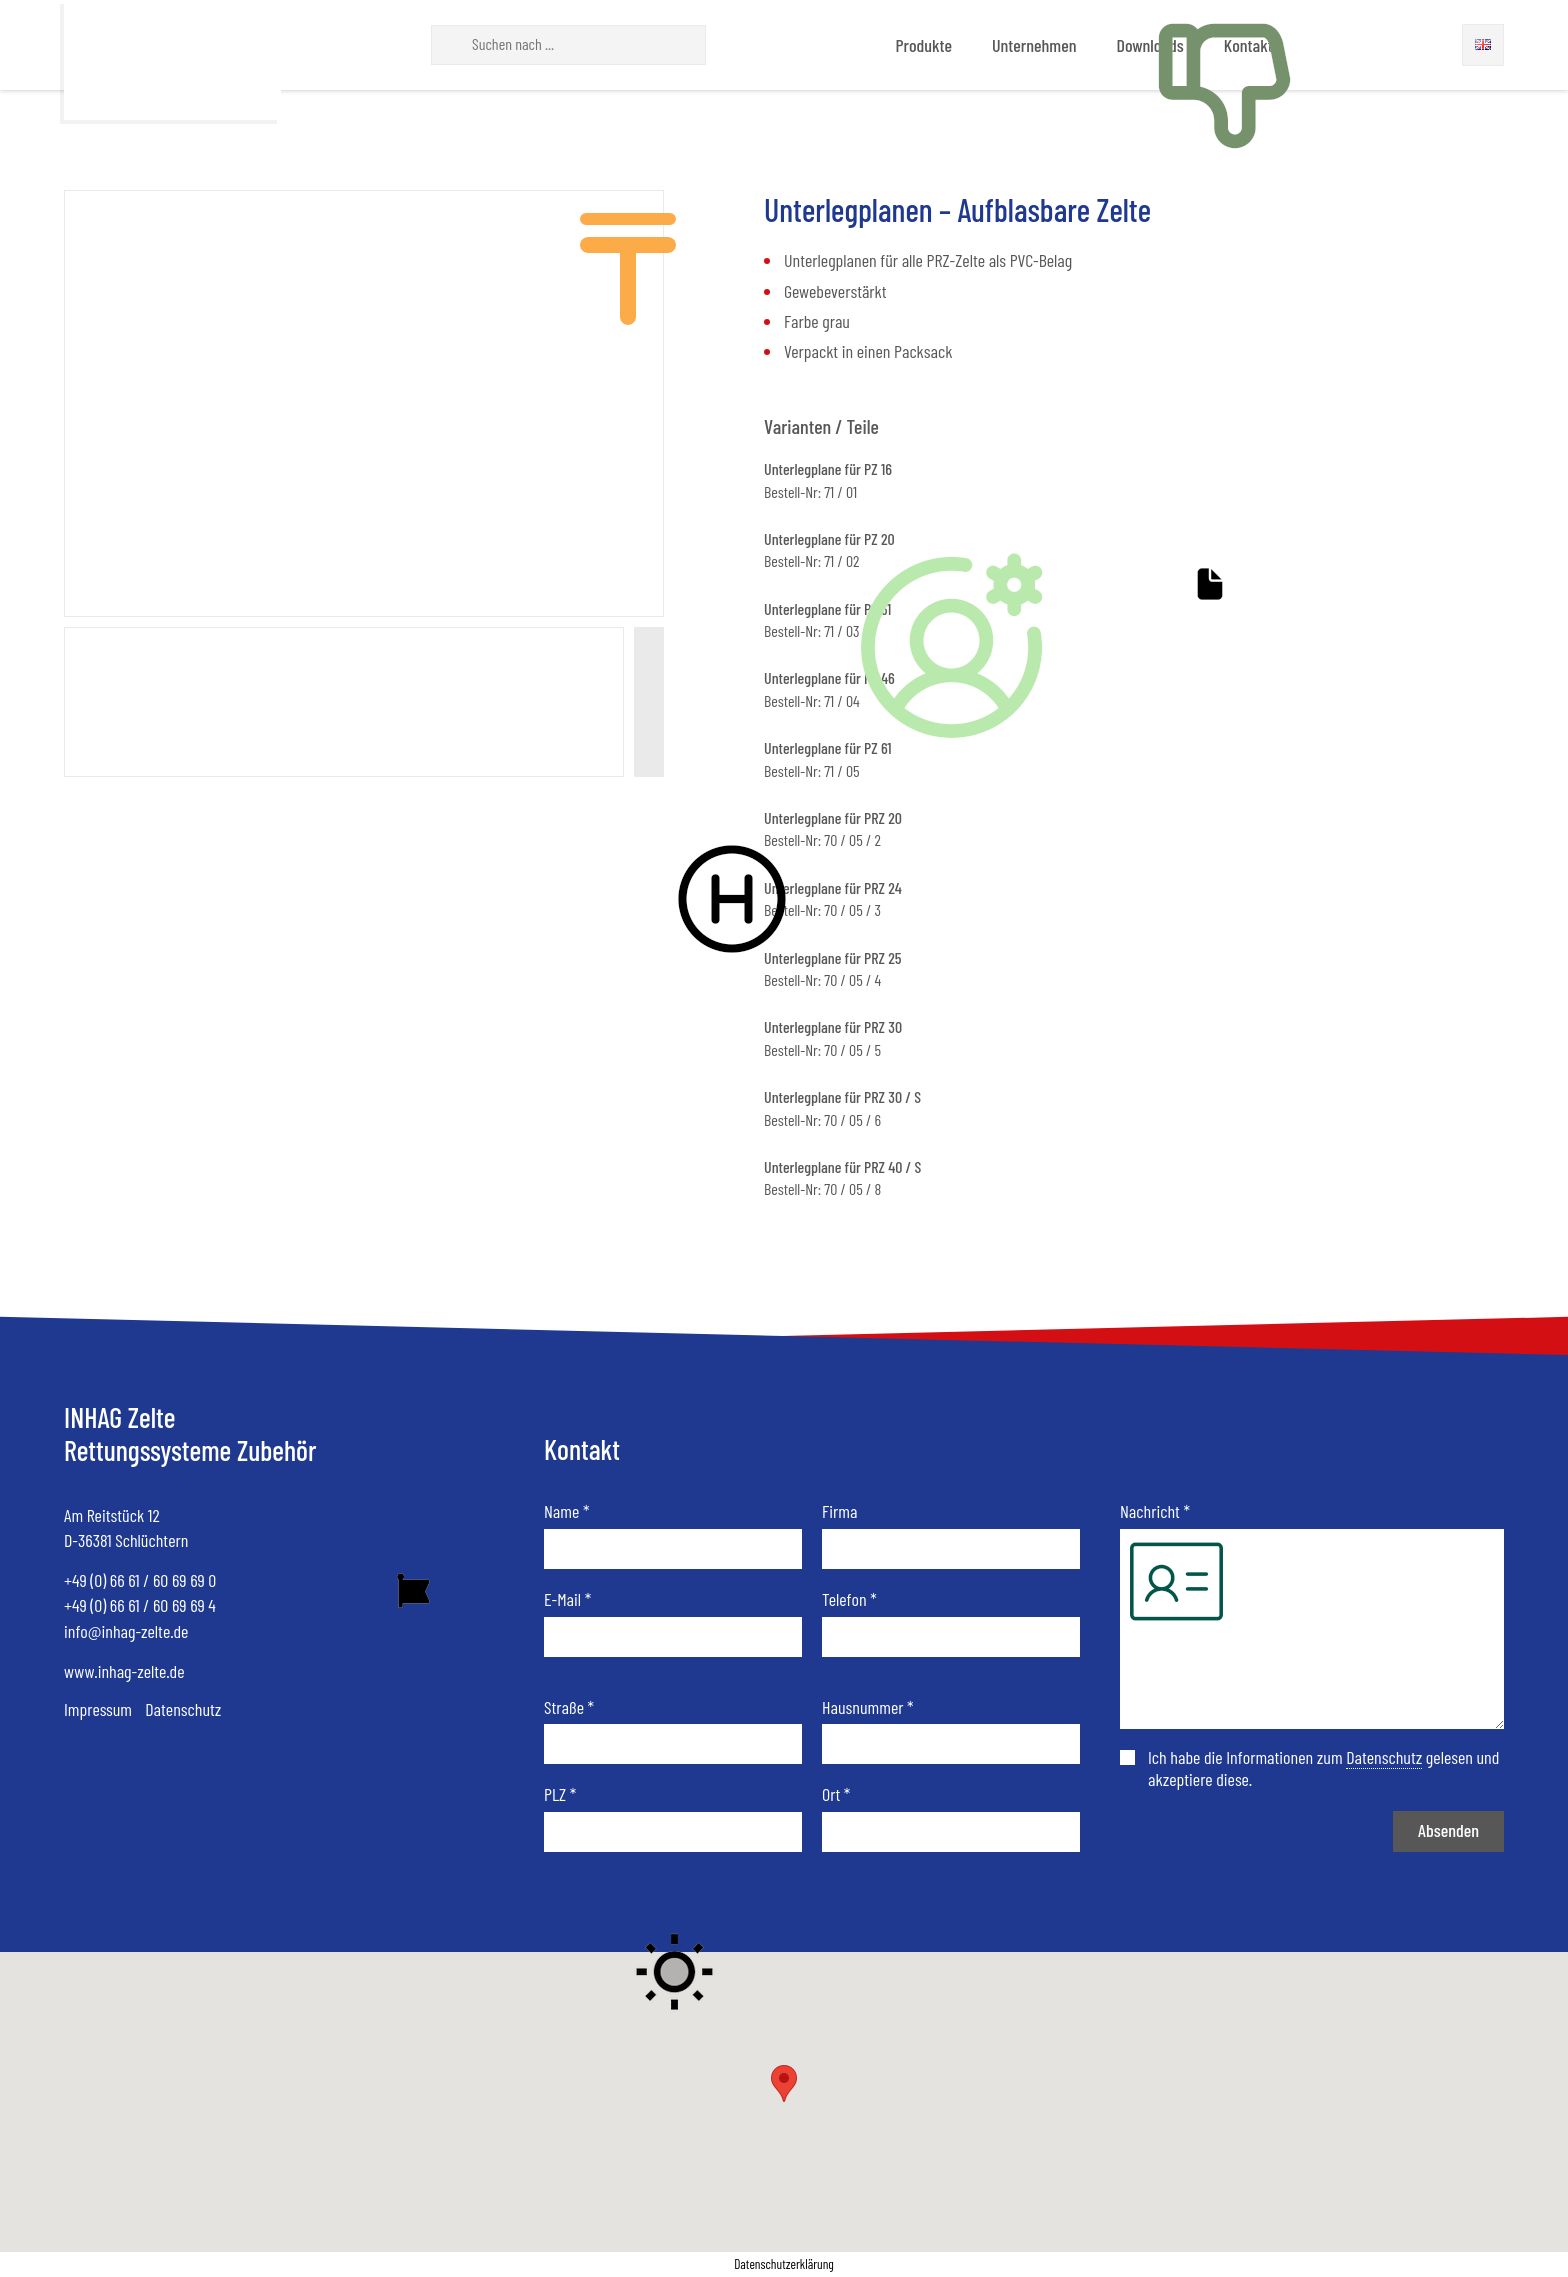 This screenshot has width=1568, height=2277. Describe the element at coordinates (1210, 584) in the screenshot. I see `view document or file` at that location.